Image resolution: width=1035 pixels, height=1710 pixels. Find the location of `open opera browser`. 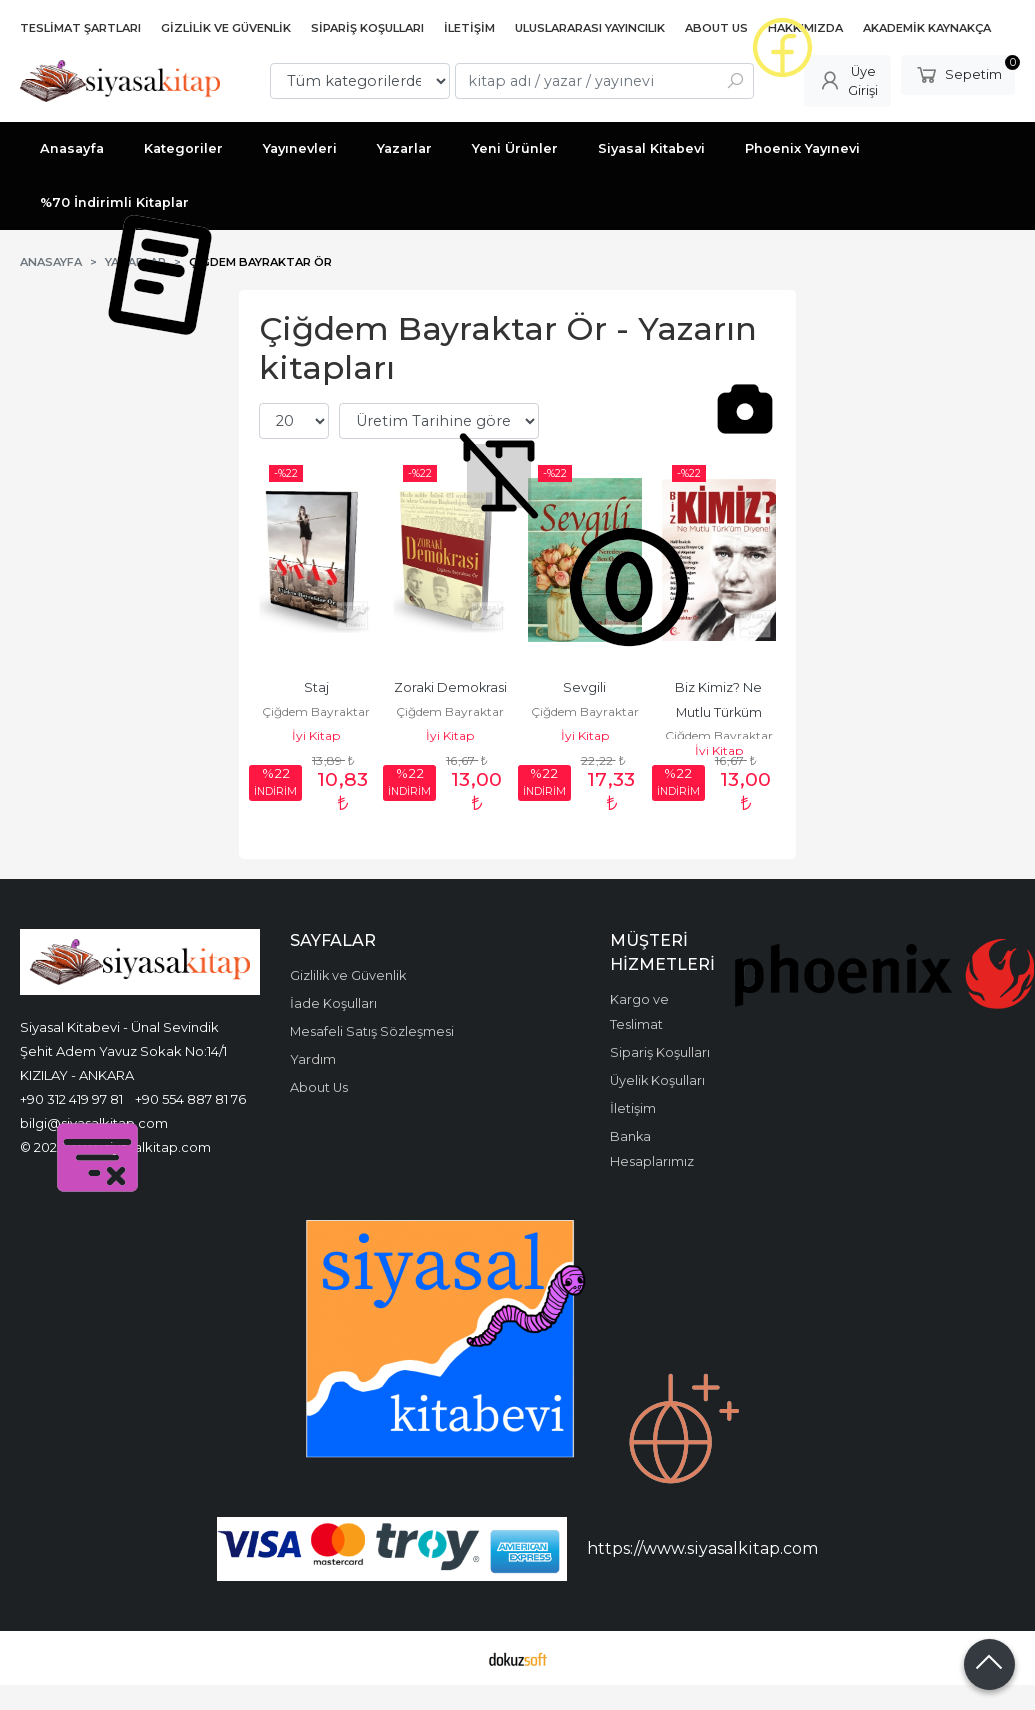

open opera browser is located at coordinates (629, 587).